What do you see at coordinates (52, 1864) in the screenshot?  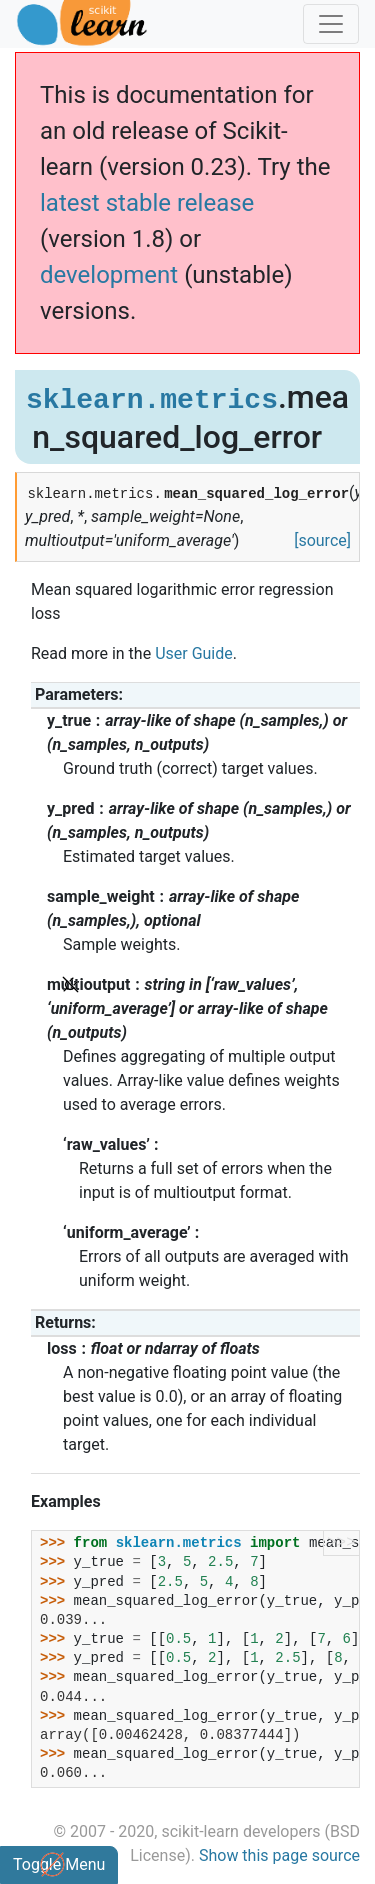 I see `indicates an empty or null state` at bounding box center [52, 1864].